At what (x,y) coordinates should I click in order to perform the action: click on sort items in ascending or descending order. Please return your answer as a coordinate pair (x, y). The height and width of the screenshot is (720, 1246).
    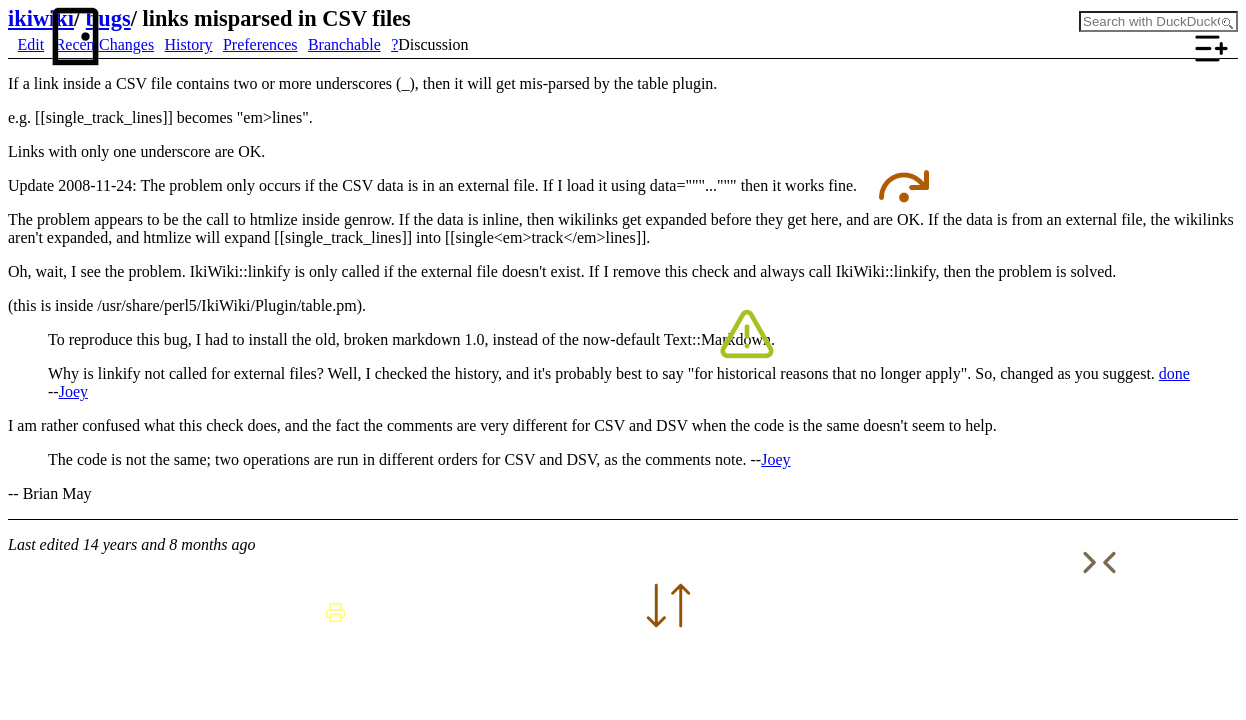
    Looking at the image, I should click on (668, 605).